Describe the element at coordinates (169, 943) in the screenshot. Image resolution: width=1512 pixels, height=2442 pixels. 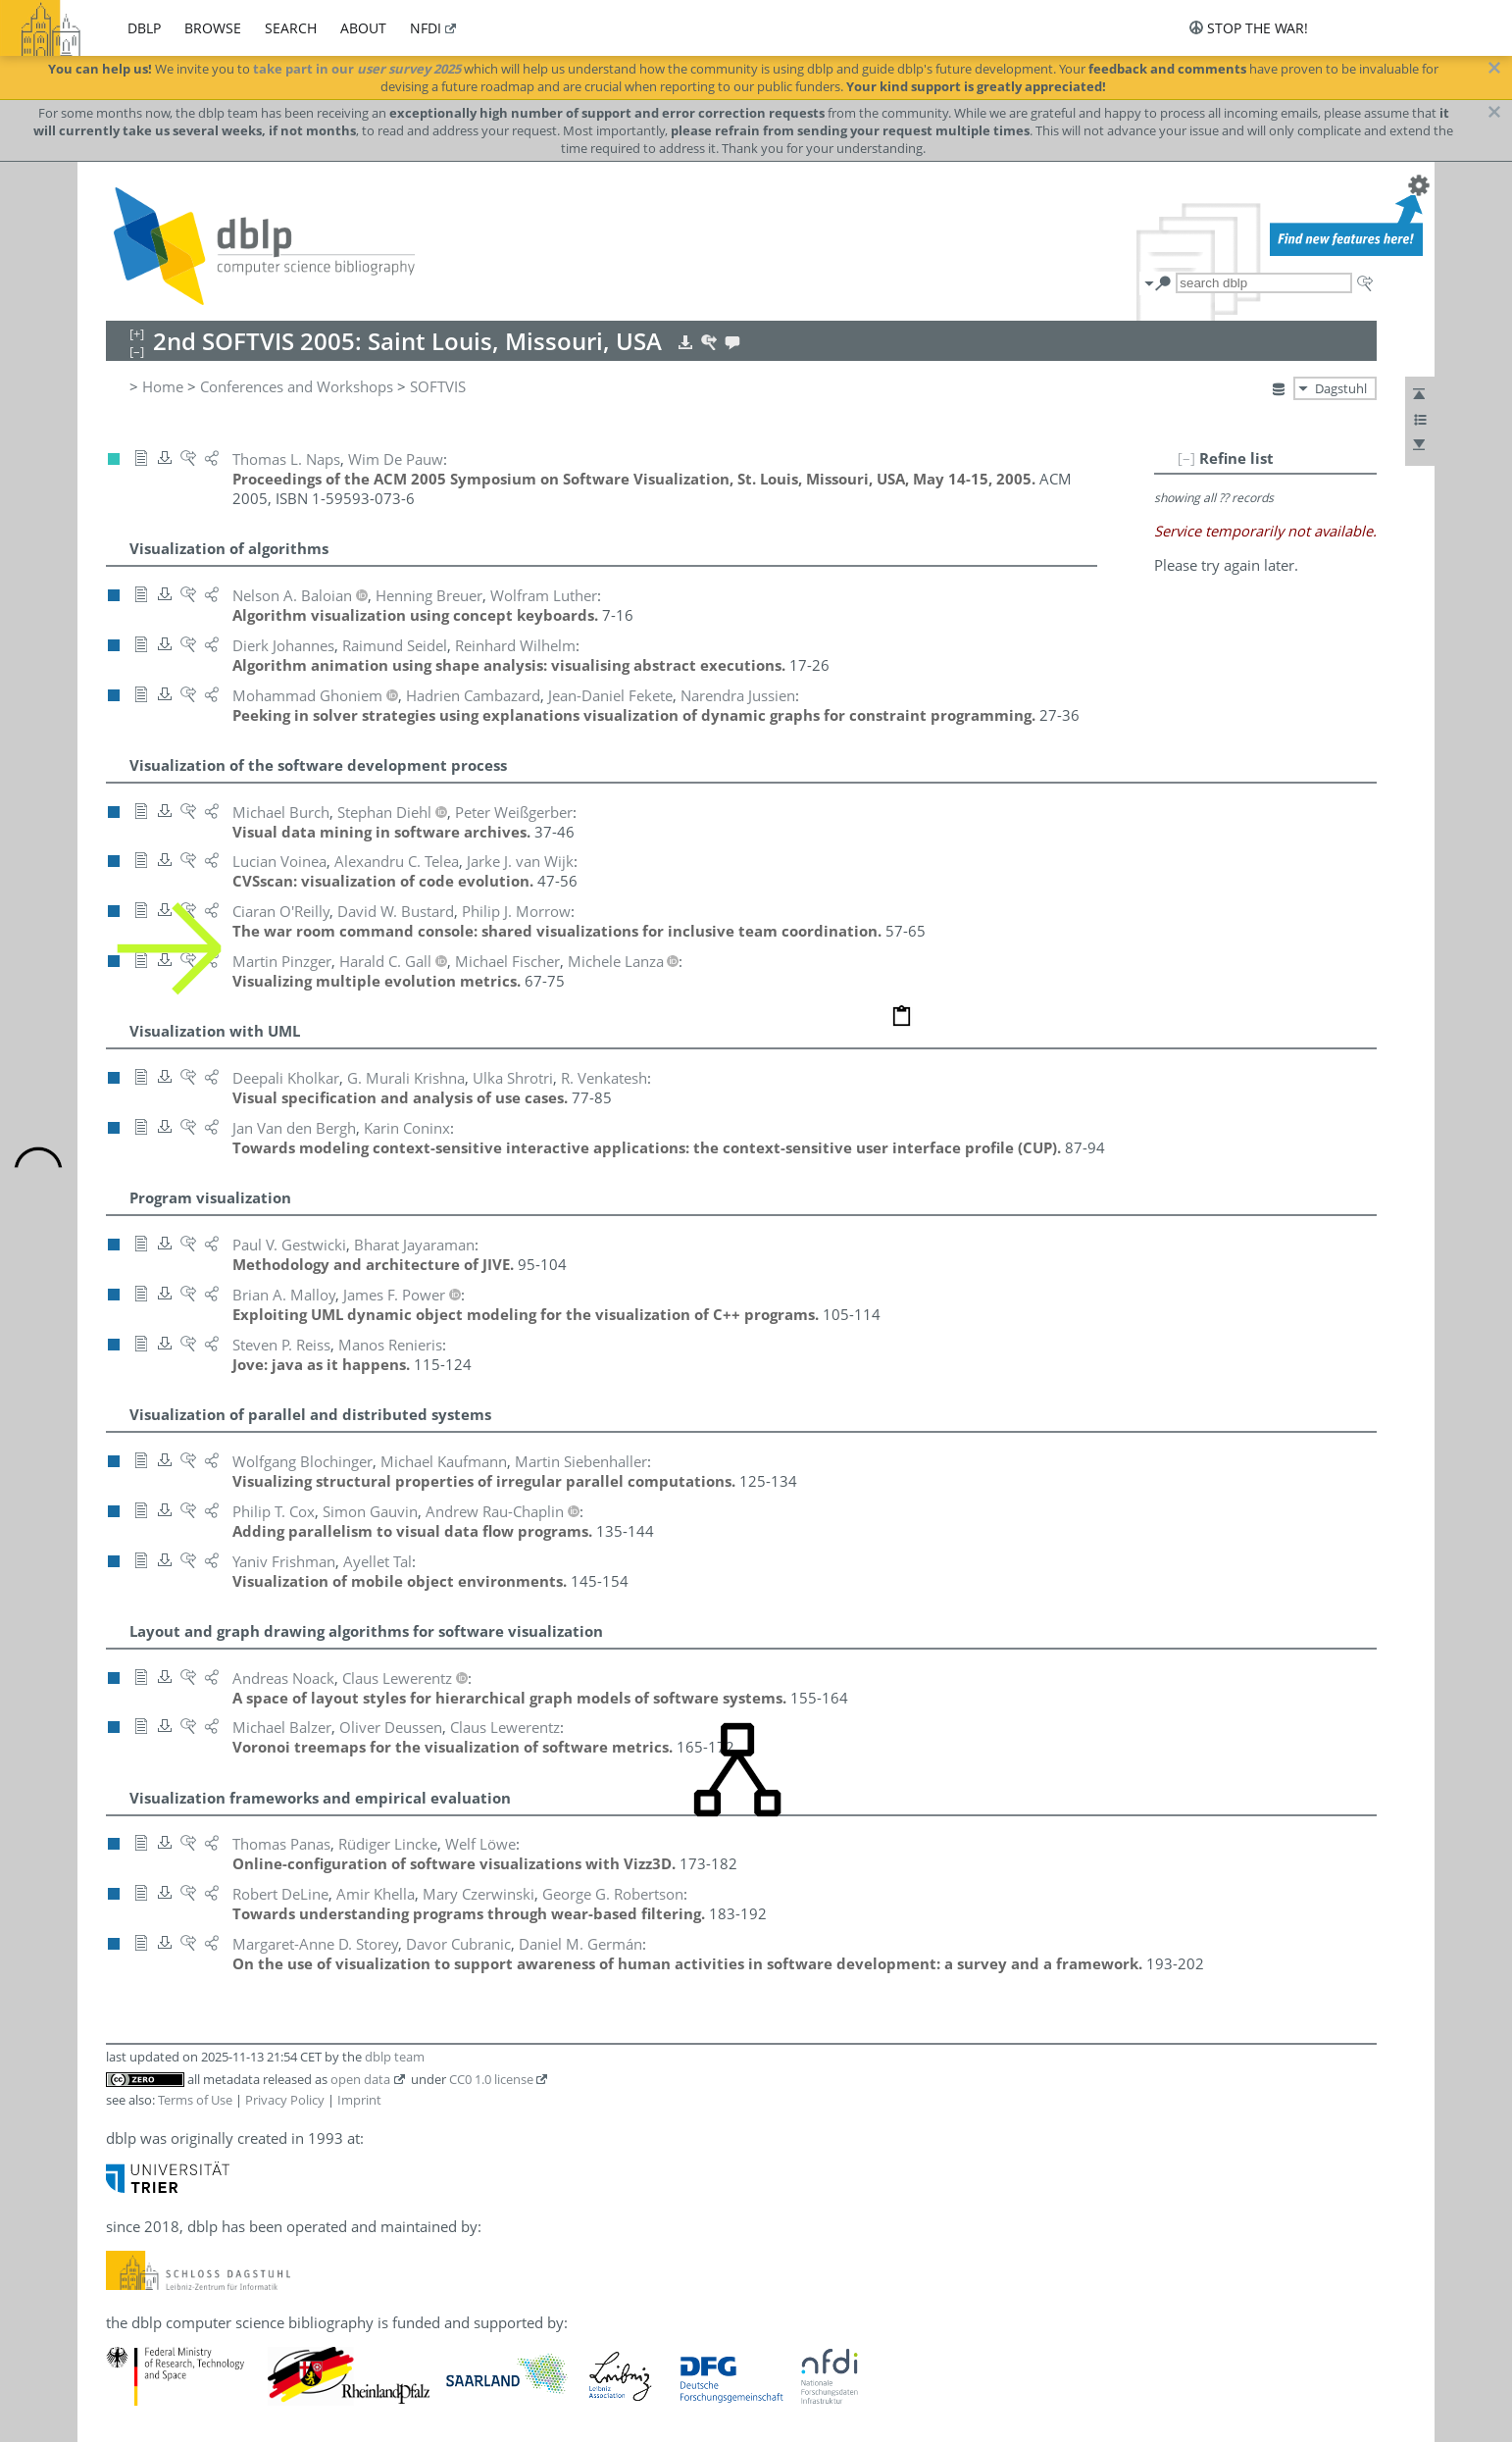
I see `navigate to the next item or screen` at that location.